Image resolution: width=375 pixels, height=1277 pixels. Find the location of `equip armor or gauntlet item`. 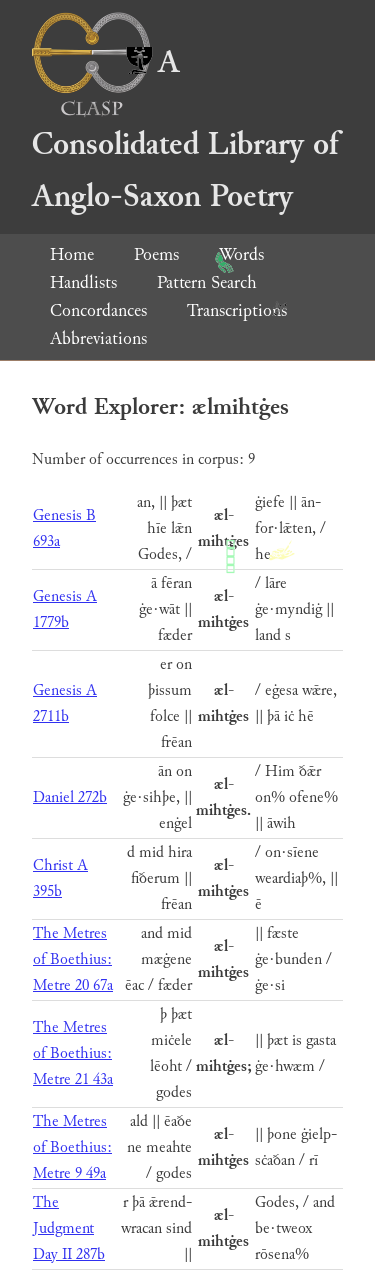

equip armor or gauntlet item is located at coordinates (224, 262).